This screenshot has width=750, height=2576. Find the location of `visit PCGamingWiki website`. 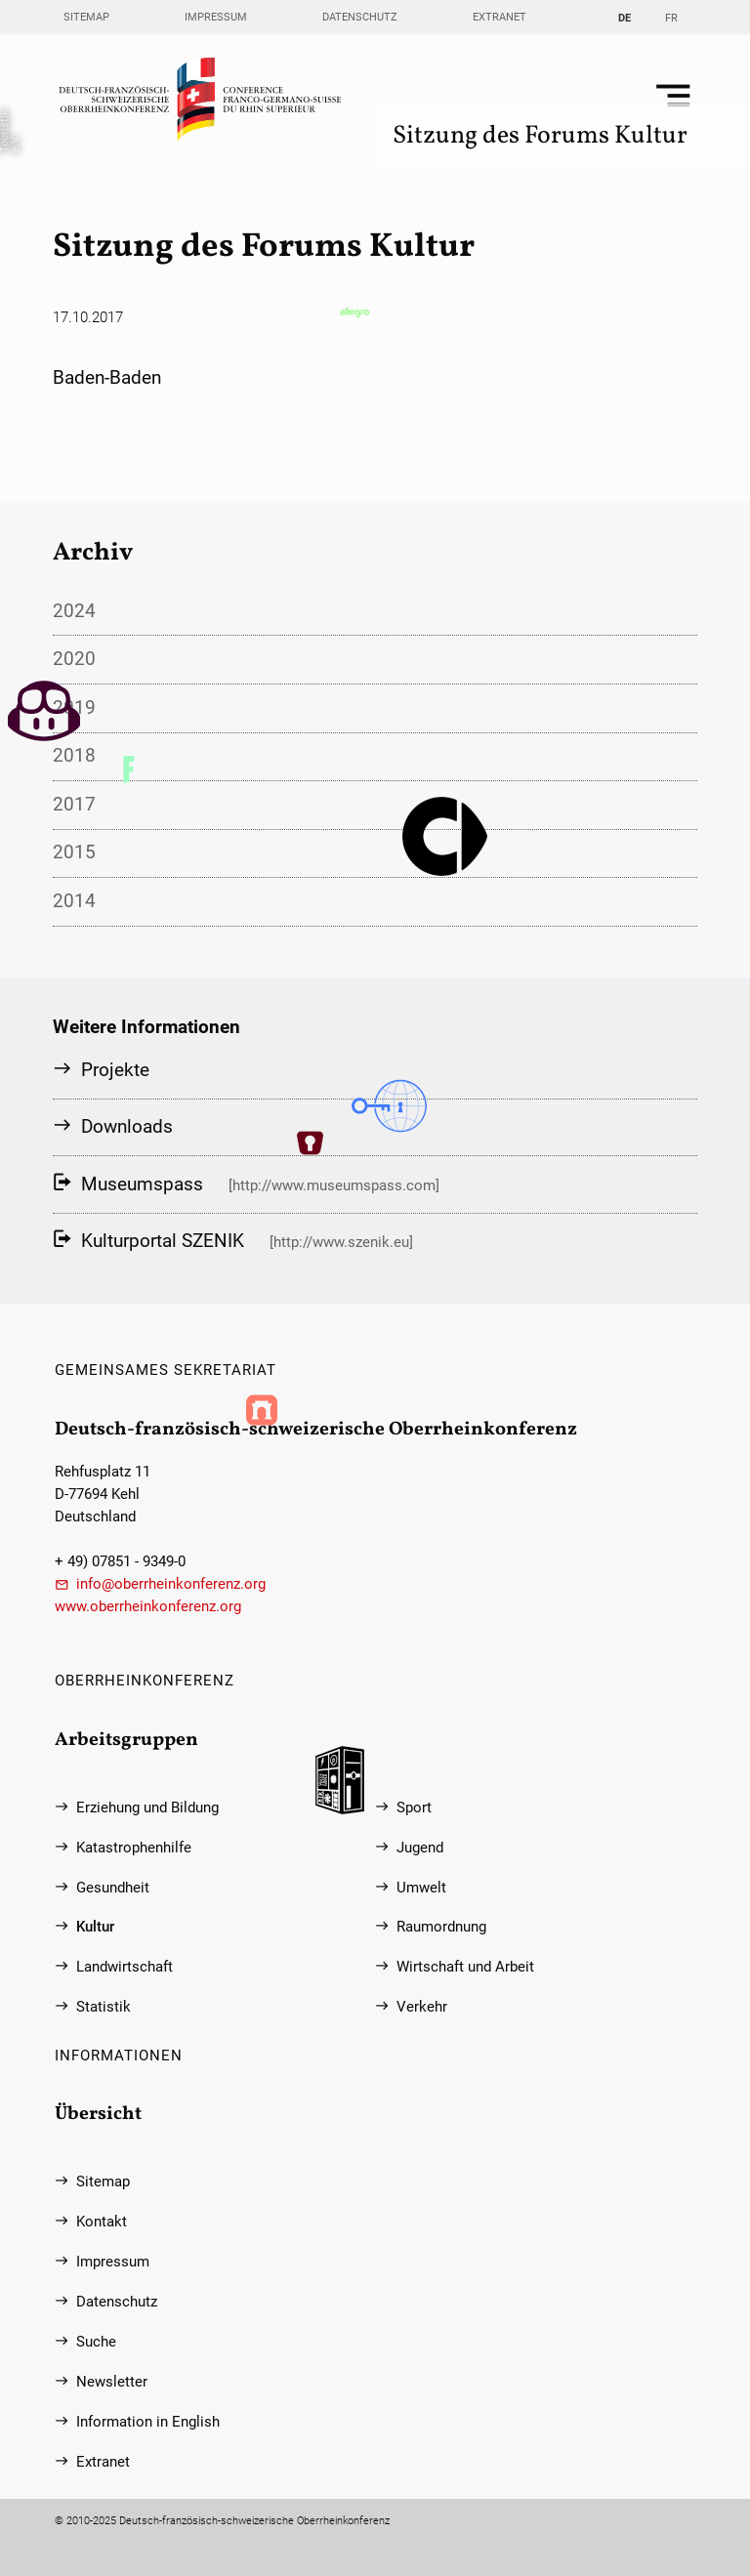

visit PCGamingWiki website is located at coordinates (340, 1780).